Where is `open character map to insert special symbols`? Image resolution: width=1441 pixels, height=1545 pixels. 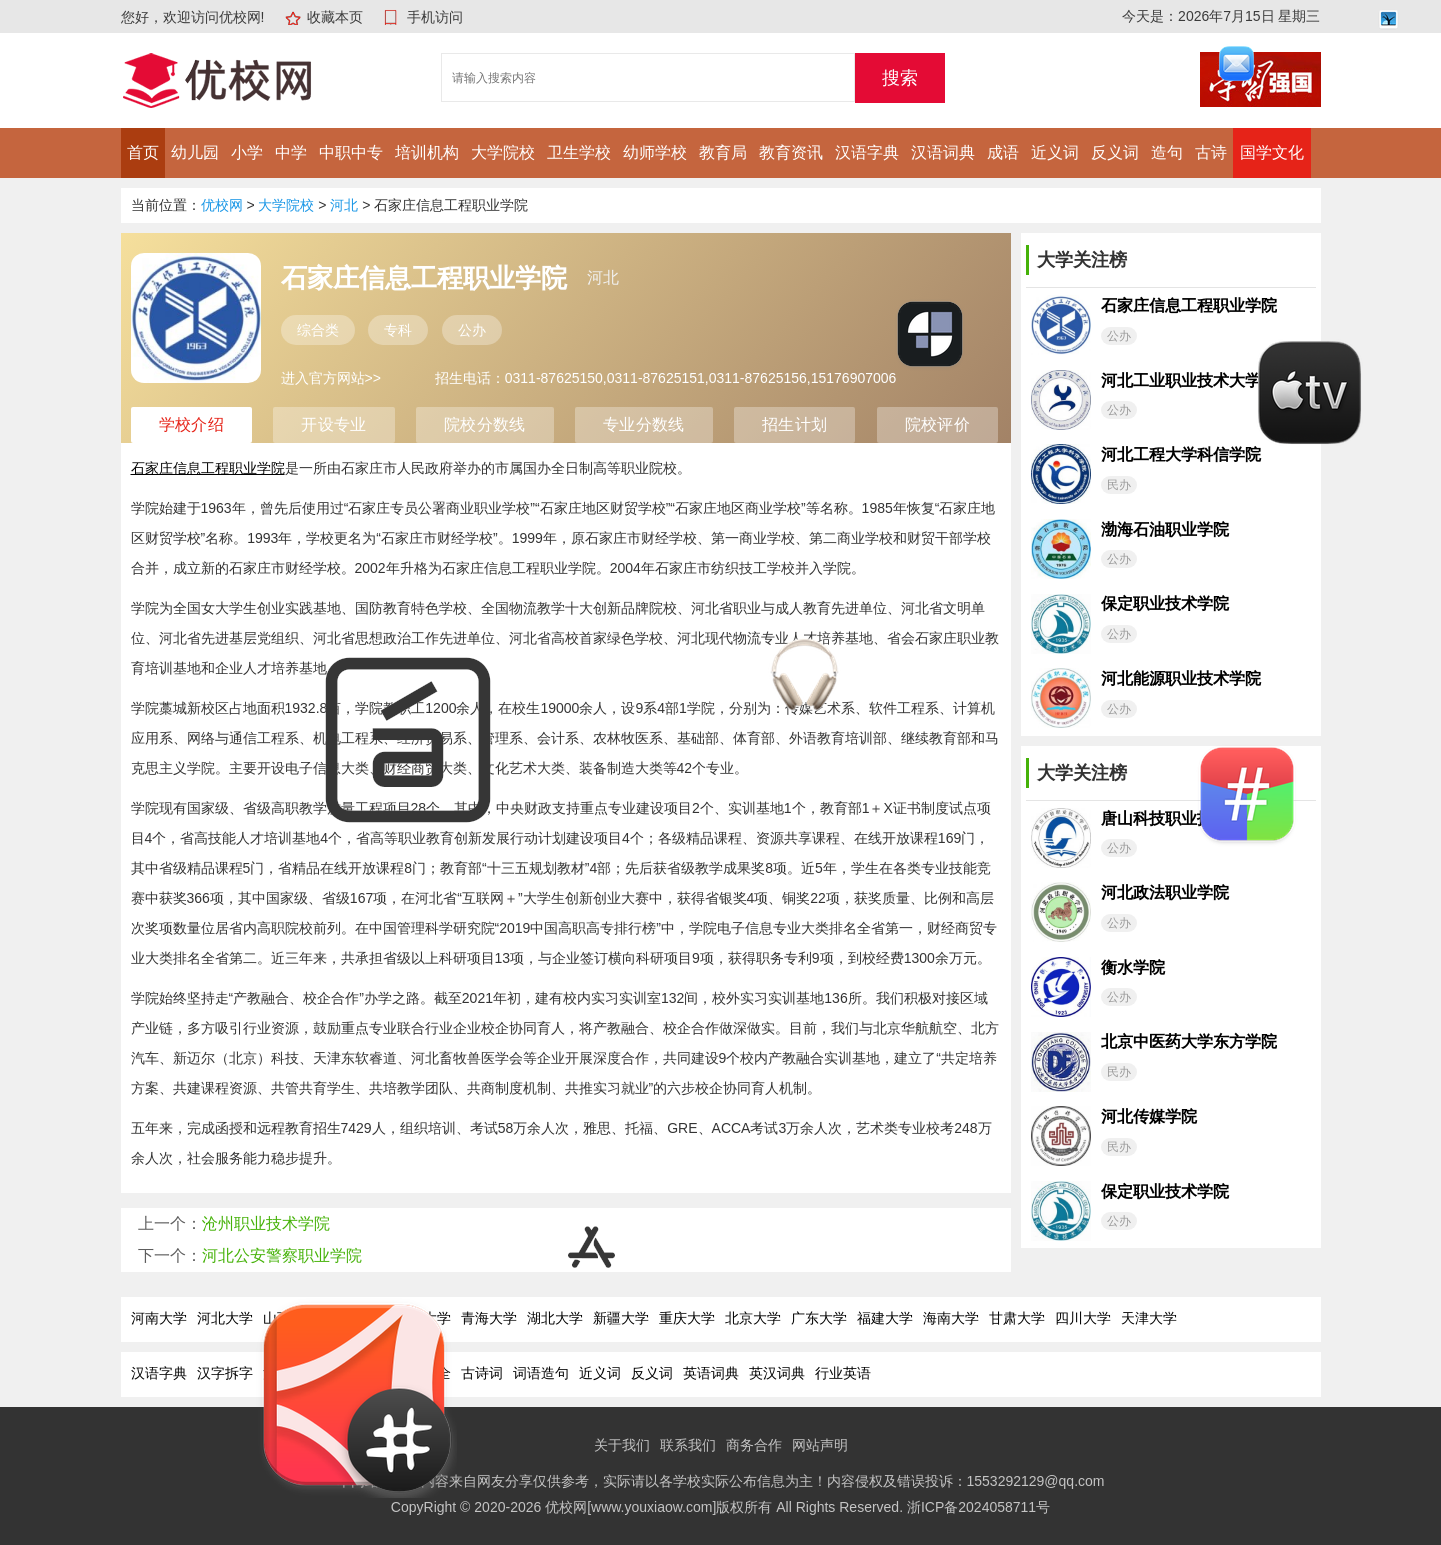 open character map to insert special symbols is located at coordinates (408, 740).